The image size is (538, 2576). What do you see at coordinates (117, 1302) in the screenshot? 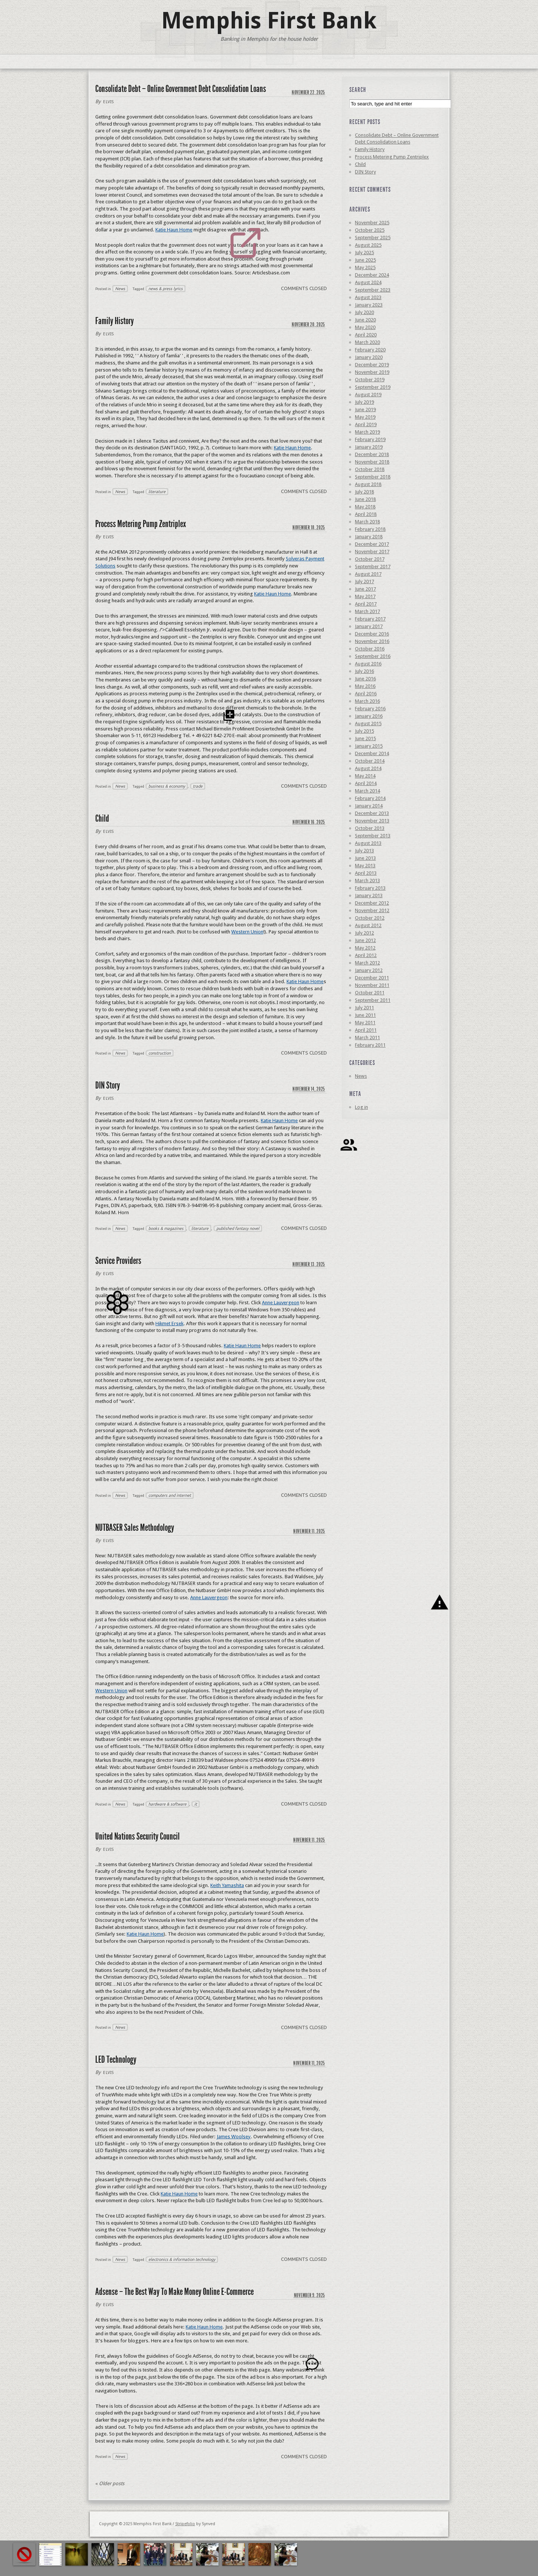
I see `access garden or plant care features` at bounding box center [117, 1302].